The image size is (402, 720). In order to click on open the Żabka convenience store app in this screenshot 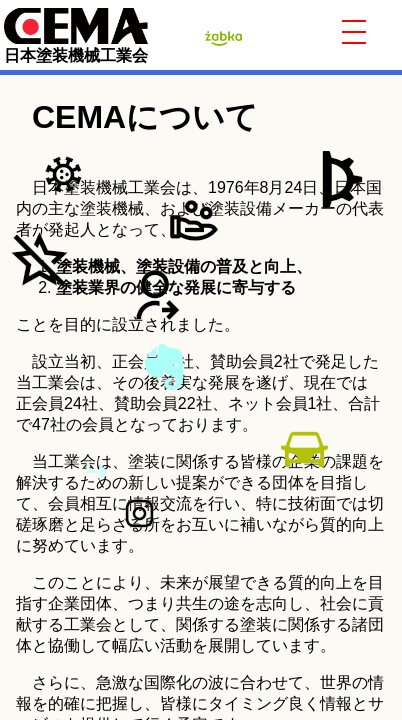, I will do `click(223, 38)`.